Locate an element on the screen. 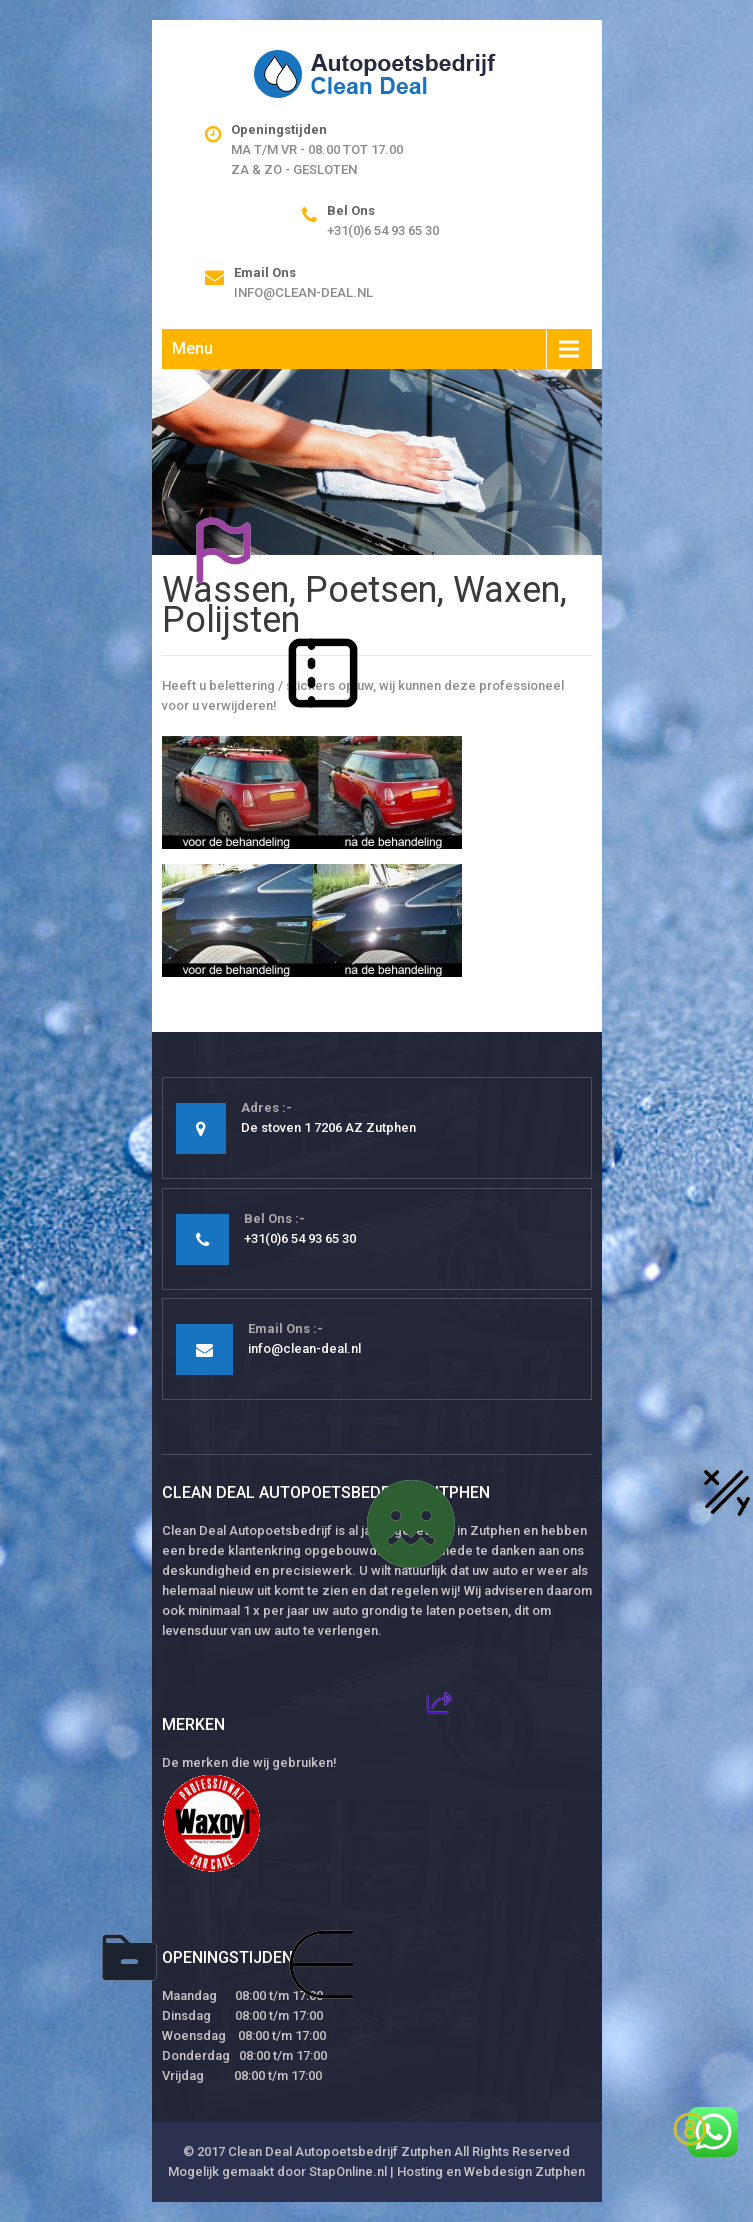 The width and height of the screenshot is (753, 2222). indicates a nervous or anxious status is located at coordinates (411, 1524).